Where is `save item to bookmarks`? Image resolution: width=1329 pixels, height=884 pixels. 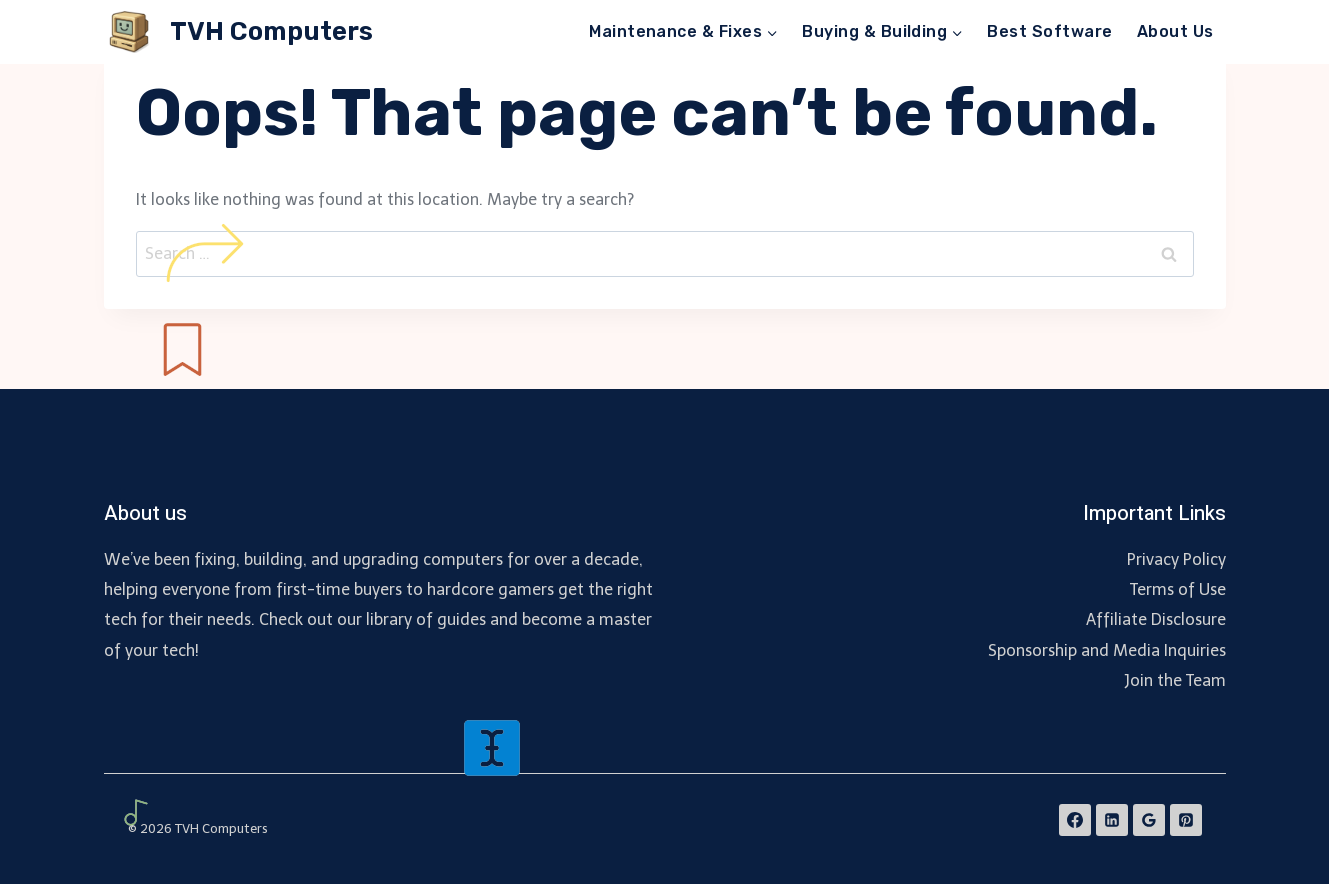 save item to bookmarks is located at coordinates (182, 348).